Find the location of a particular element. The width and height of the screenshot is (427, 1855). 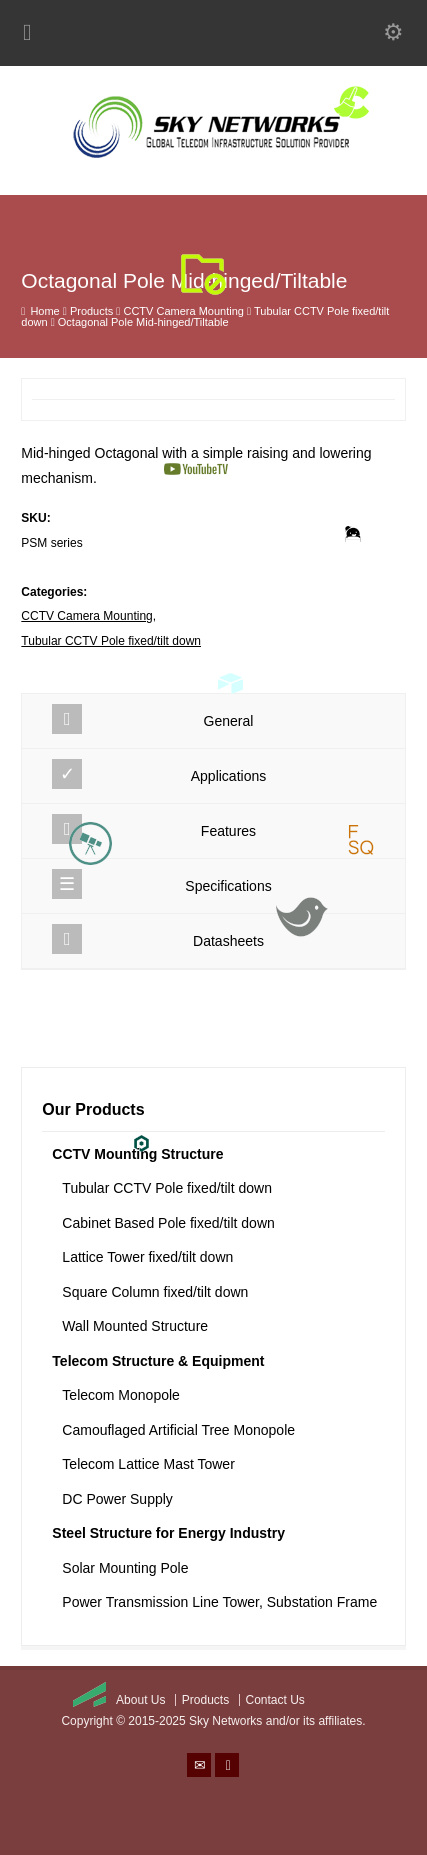

open the Tapas app is located at coordinates (353, 534).